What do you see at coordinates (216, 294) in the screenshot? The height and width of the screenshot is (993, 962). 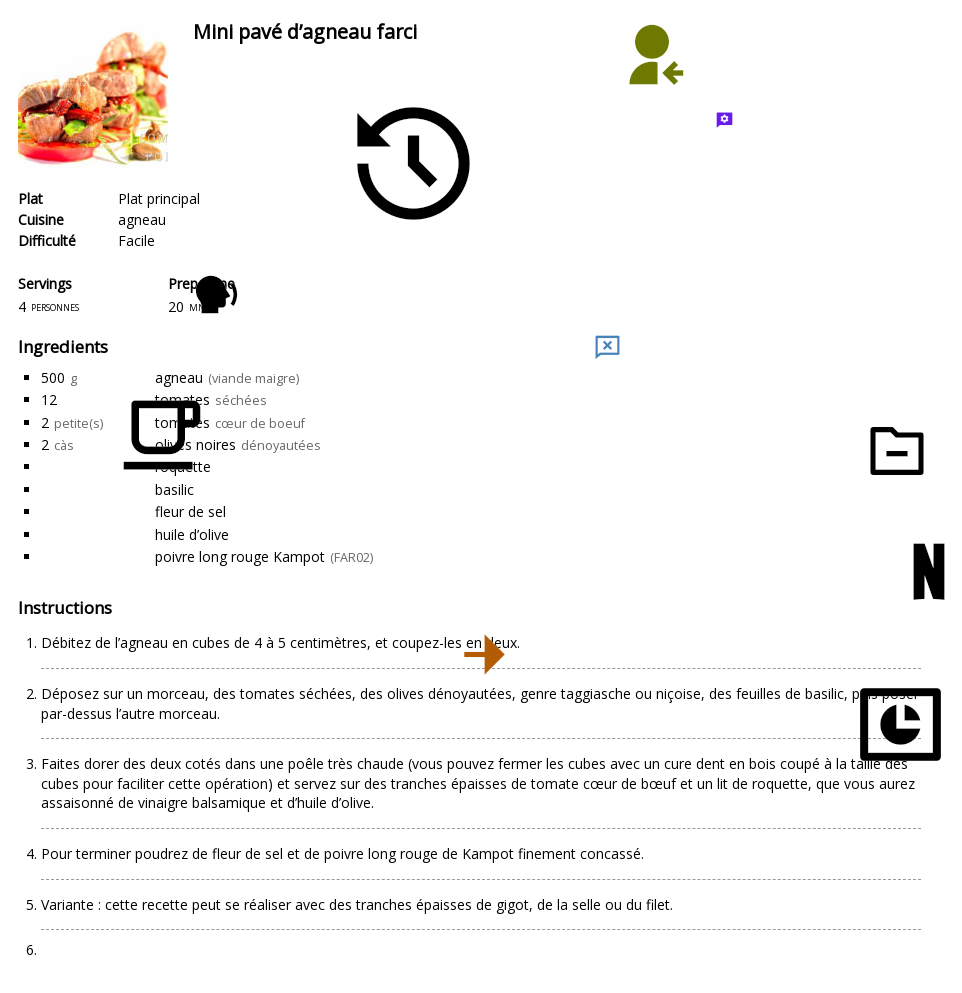 I see `activate text-to-speech or voice output` at bounding box center [216, 294].